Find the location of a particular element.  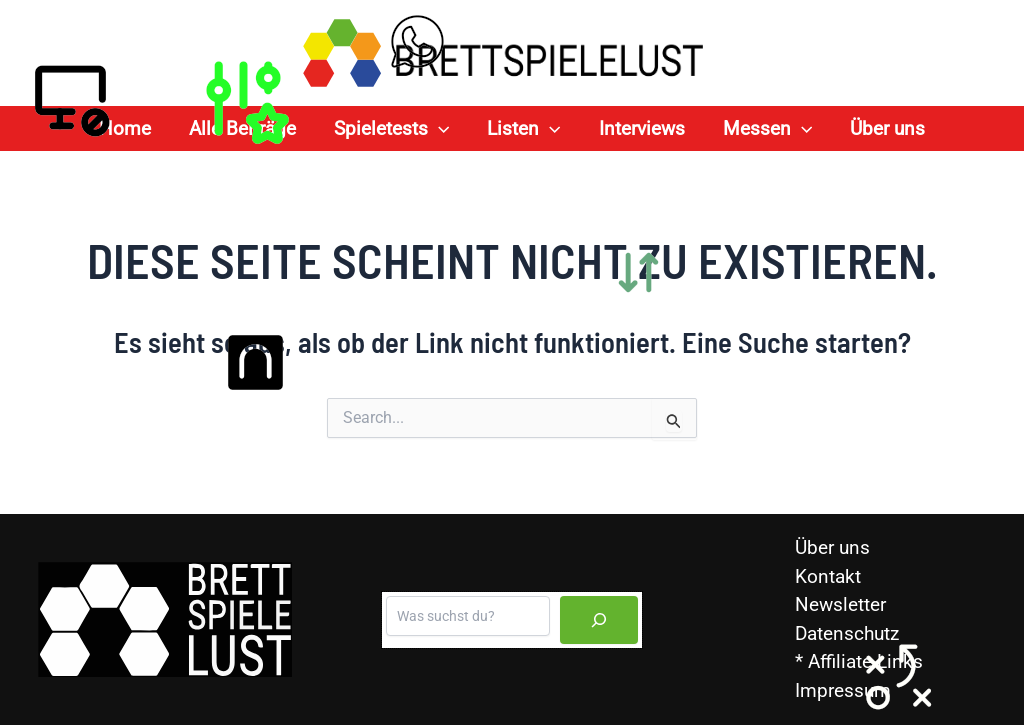

view game plan or strategy is located at coordinates (896, 677).